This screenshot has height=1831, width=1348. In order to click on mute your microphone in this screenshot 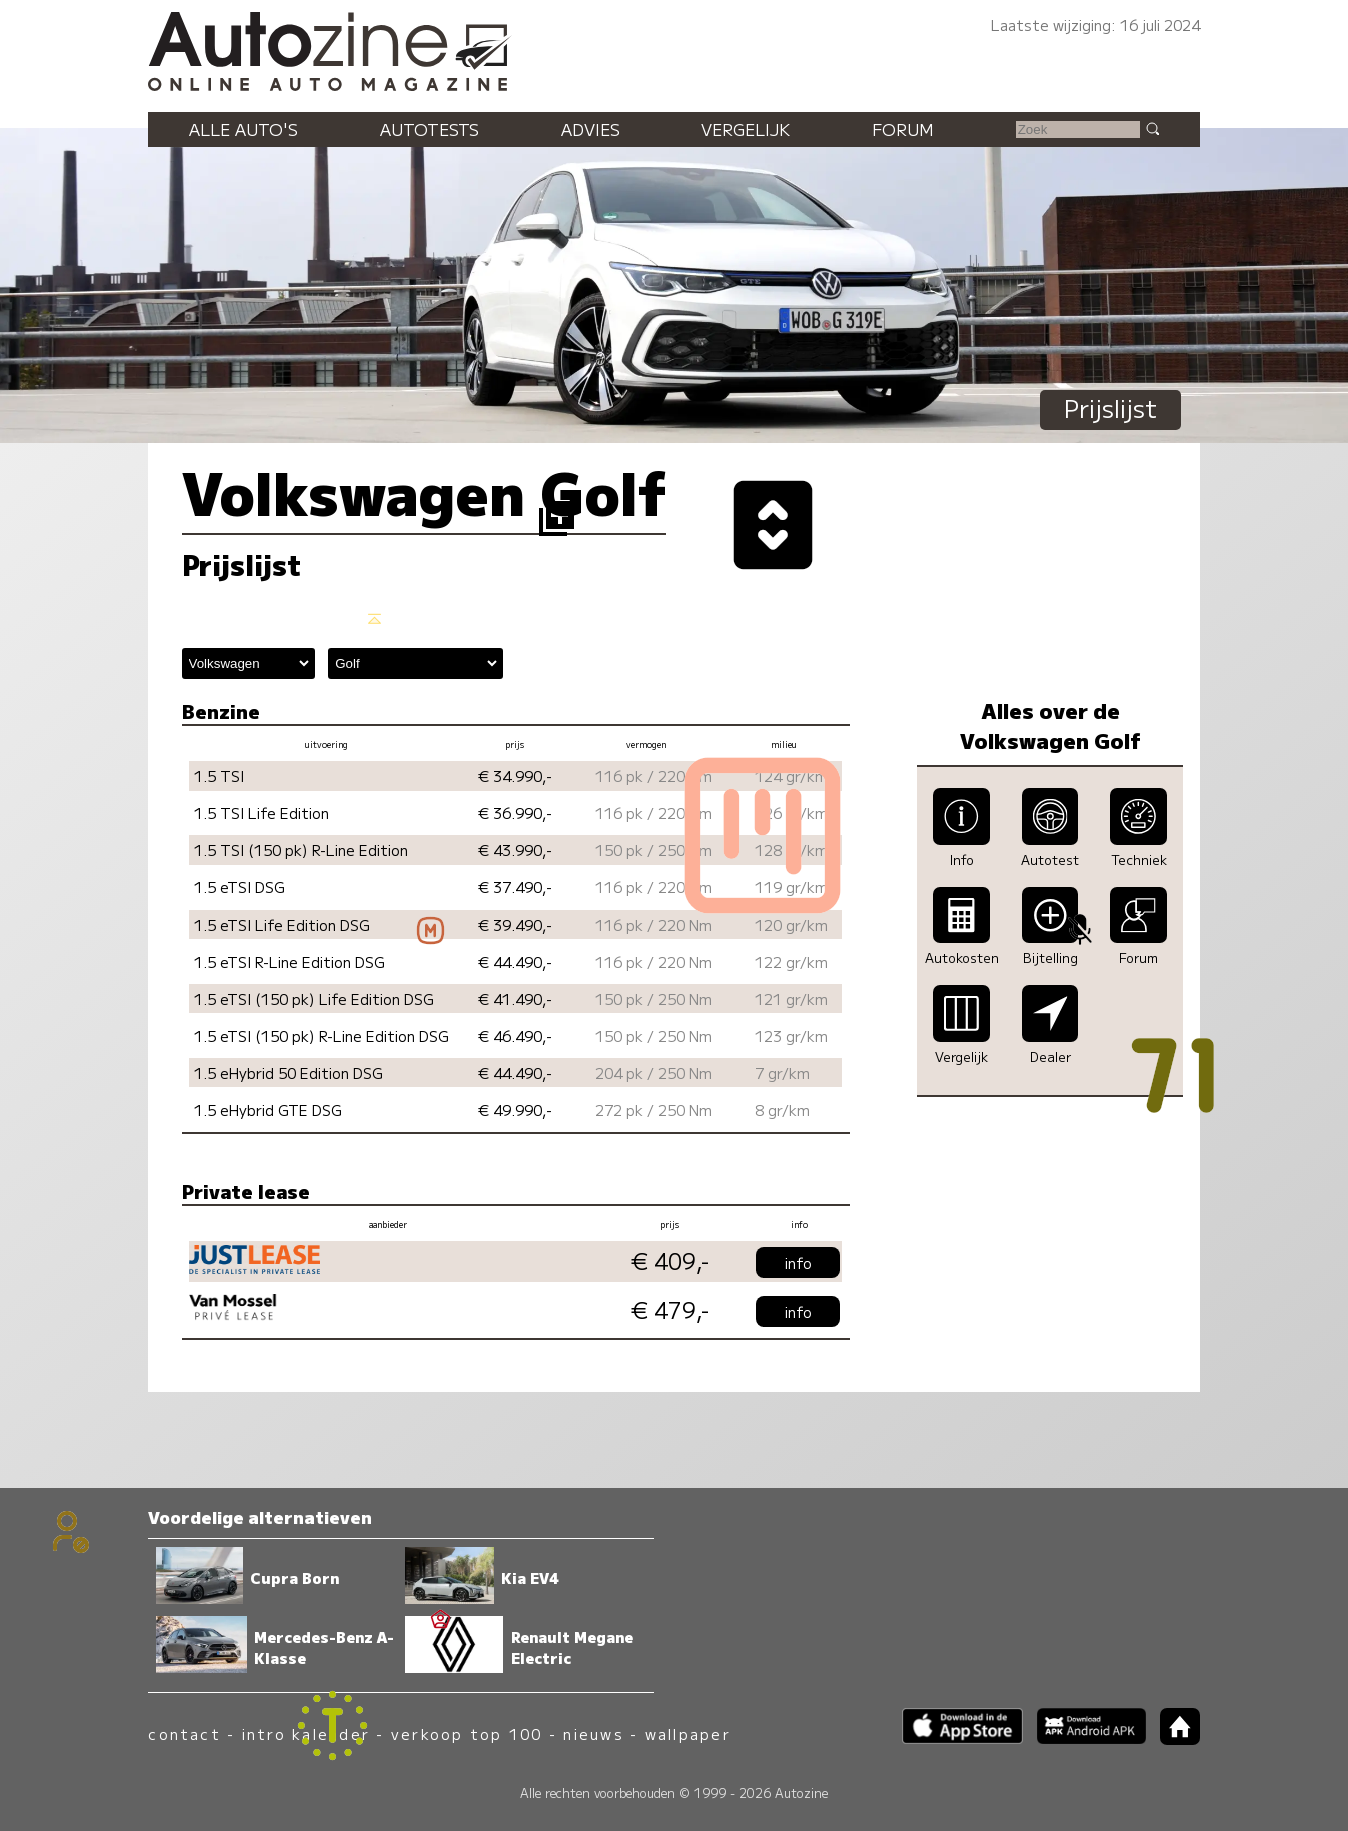, I will do `click(1080, 929)`.